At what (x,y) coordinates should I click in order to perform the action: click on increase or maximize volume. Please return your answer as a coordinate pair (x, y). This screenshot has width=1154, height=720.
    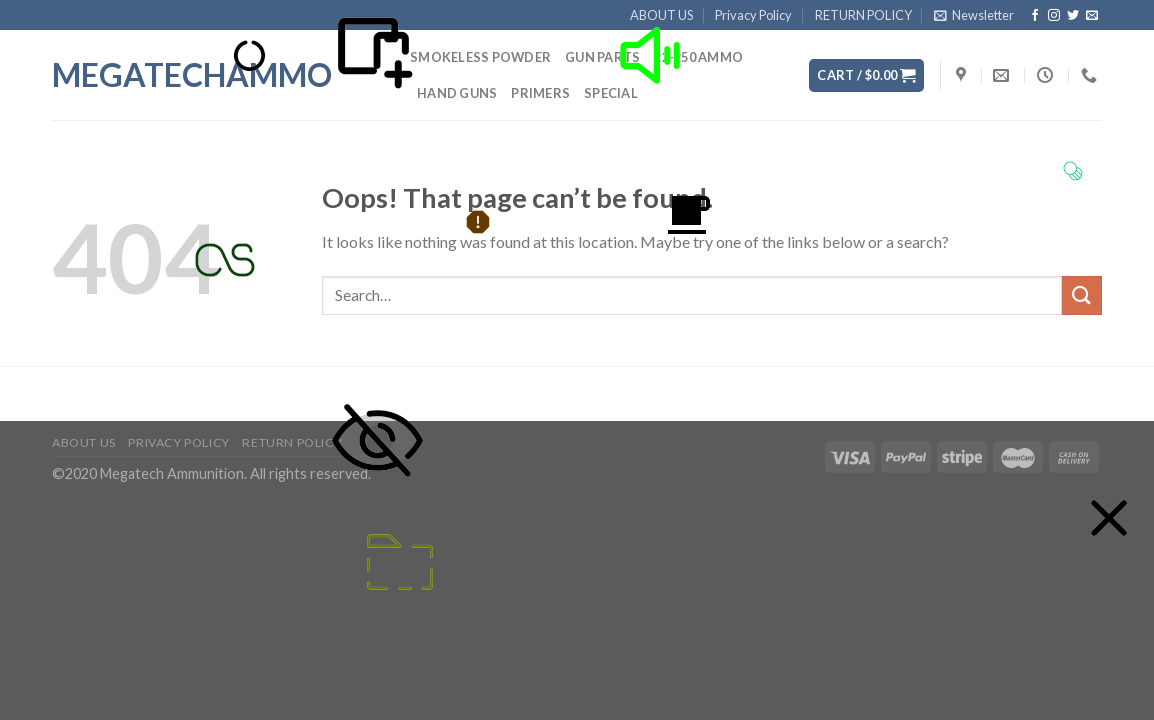
    Looking at the image, I should click on (648, 55).